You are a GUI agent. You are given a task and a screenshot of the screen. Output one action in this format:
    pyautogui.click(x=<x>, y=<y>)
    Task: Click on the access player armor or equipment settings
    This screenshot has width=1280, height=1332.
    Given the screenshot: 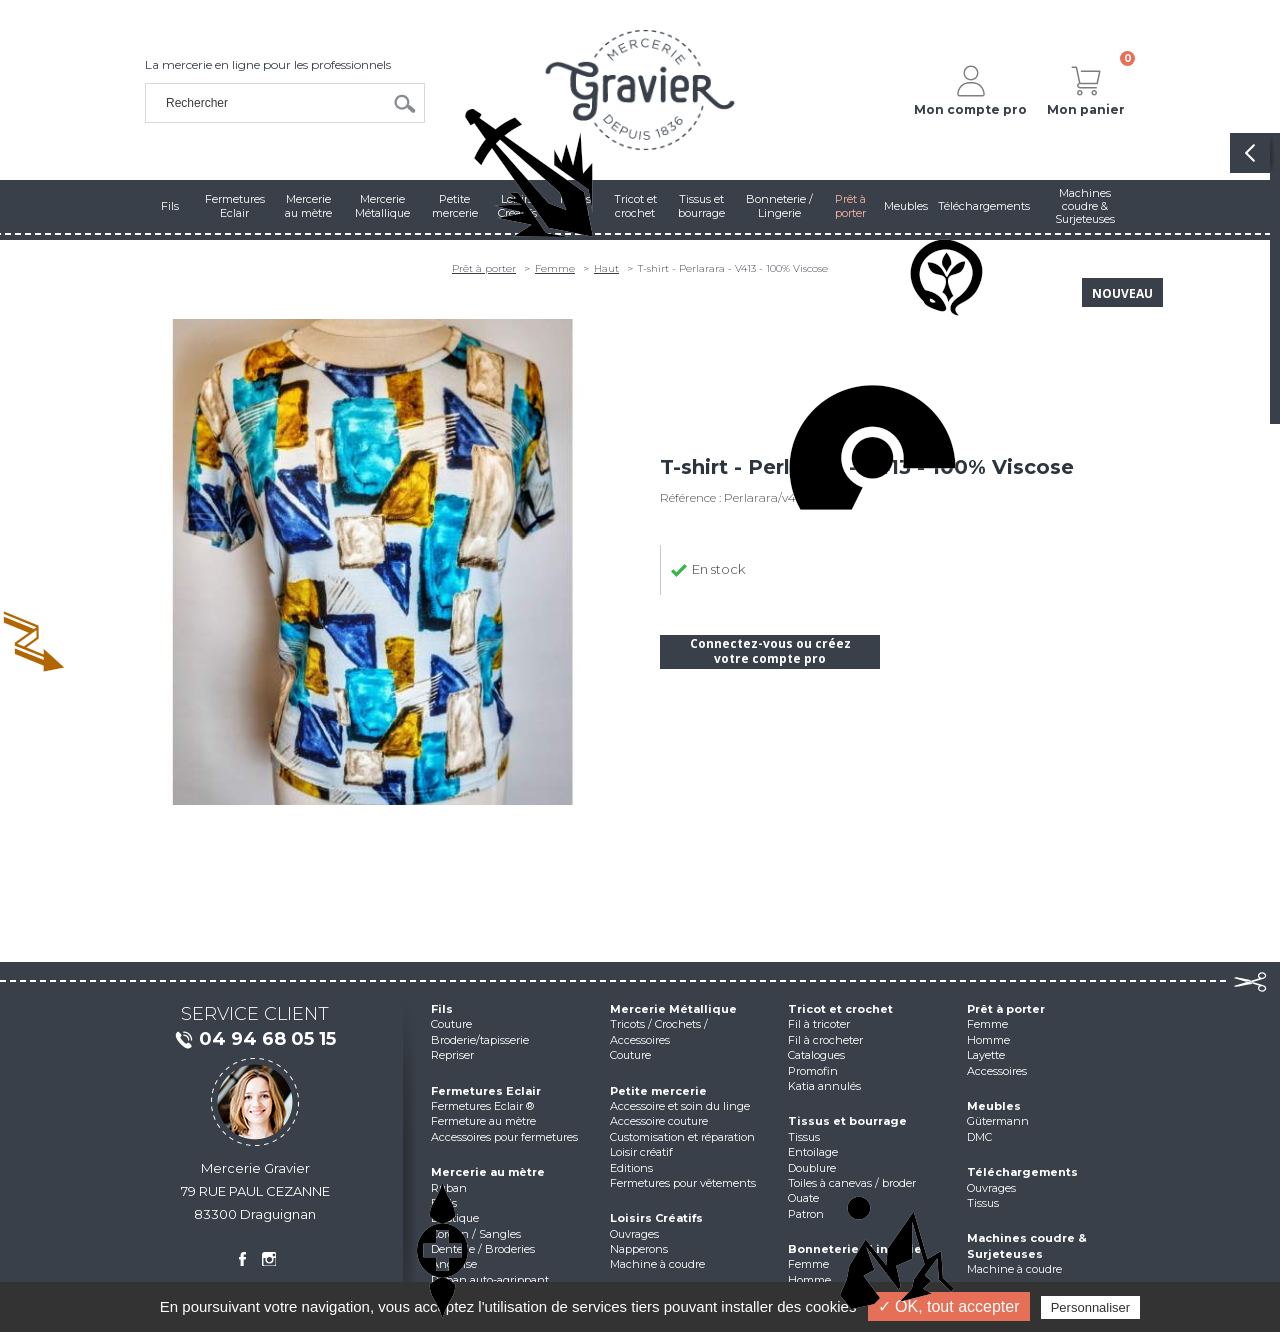 What is the action you would take?
    pyautogui.click(x=872, y=447)
    